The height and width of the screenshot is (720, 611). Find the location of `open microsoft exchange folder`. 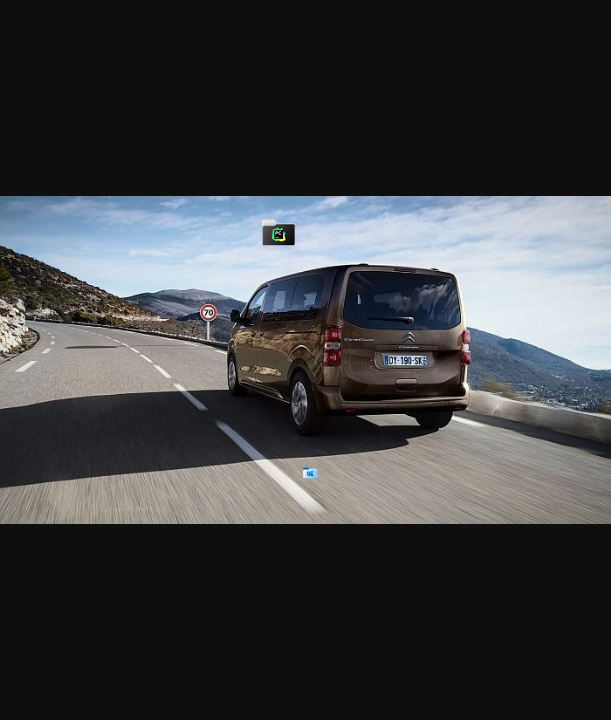

open microsoft exchange folder is located at coordinates (310, 473).